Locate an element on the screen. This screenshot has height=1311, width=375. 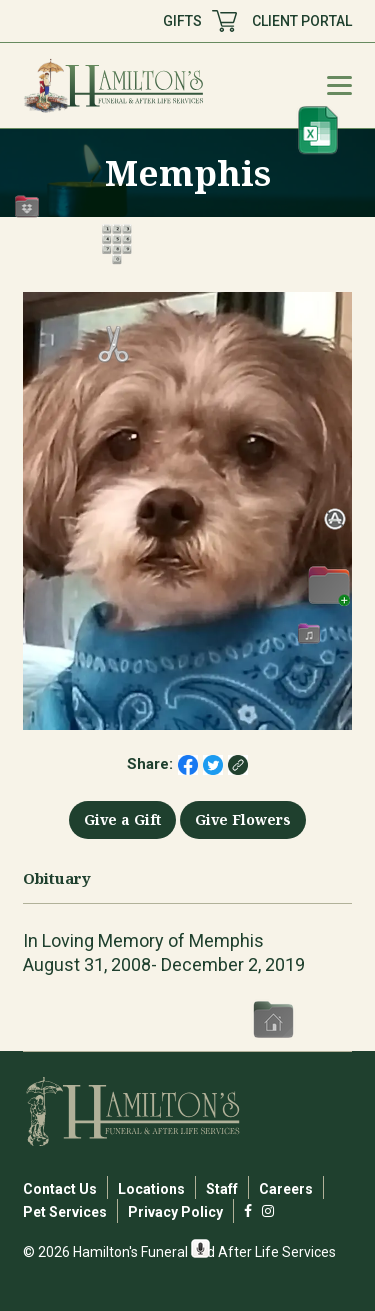
open your dropbox folder is located at coordinates (27, 206).